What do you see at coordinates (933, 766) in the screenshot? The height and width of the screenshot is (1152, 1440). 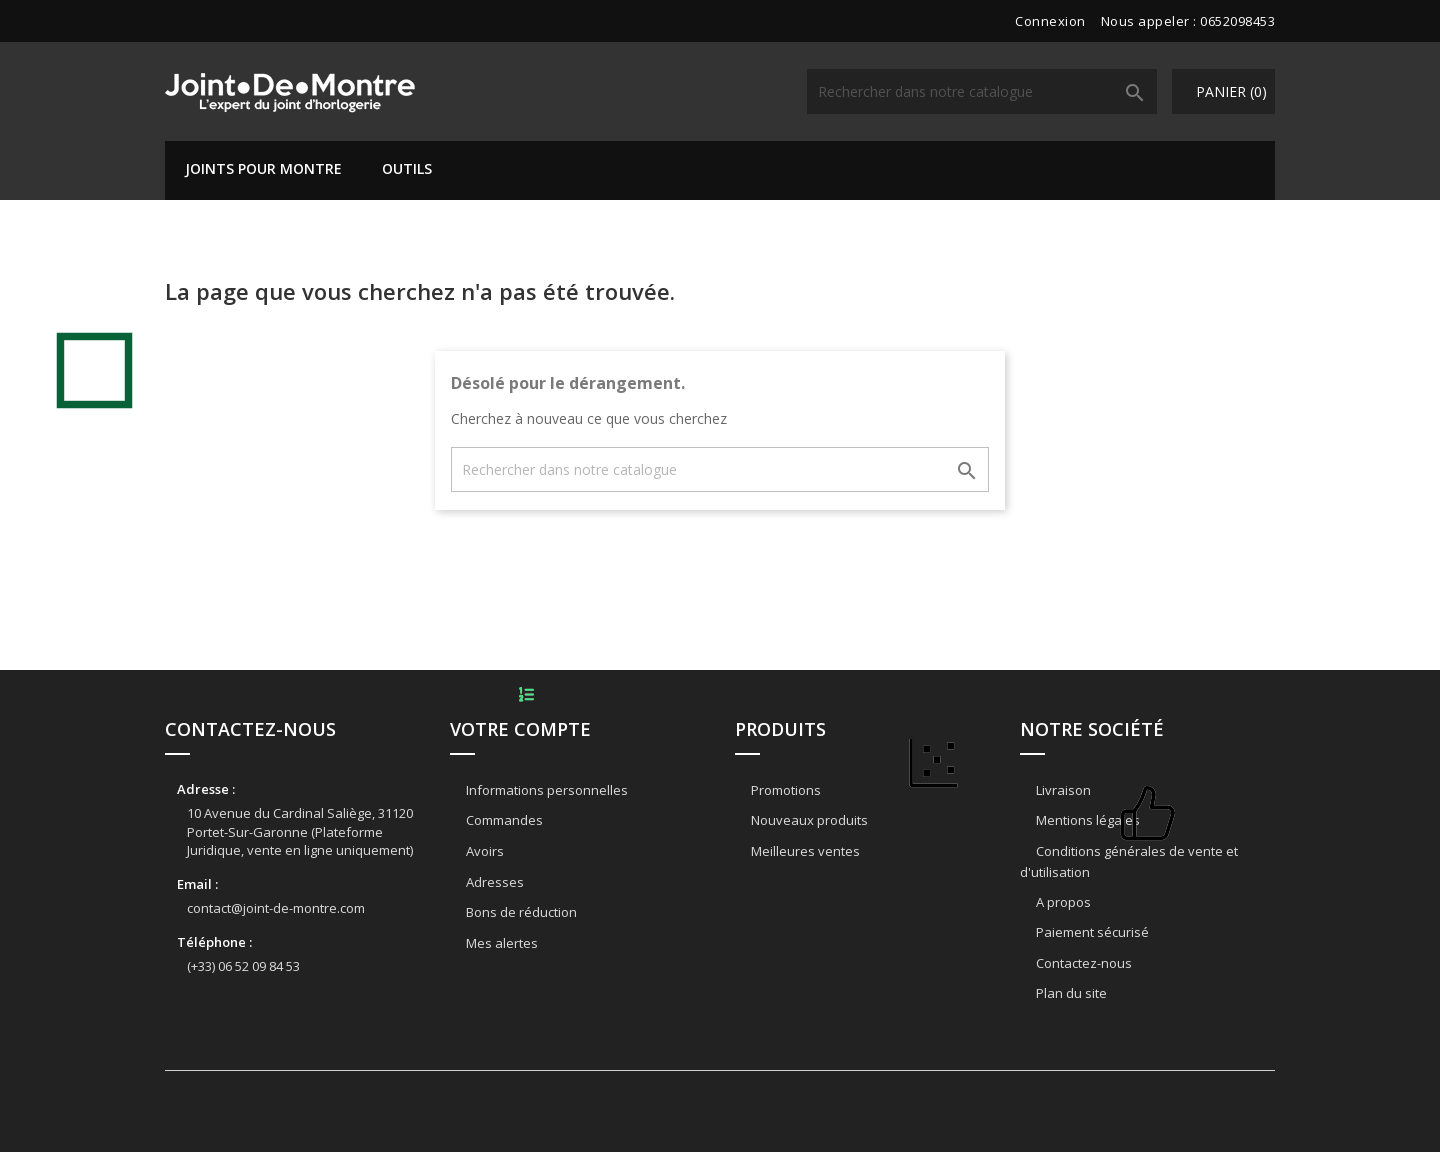 I see `view scatter plot visualization` at bounding box center [933, 766].